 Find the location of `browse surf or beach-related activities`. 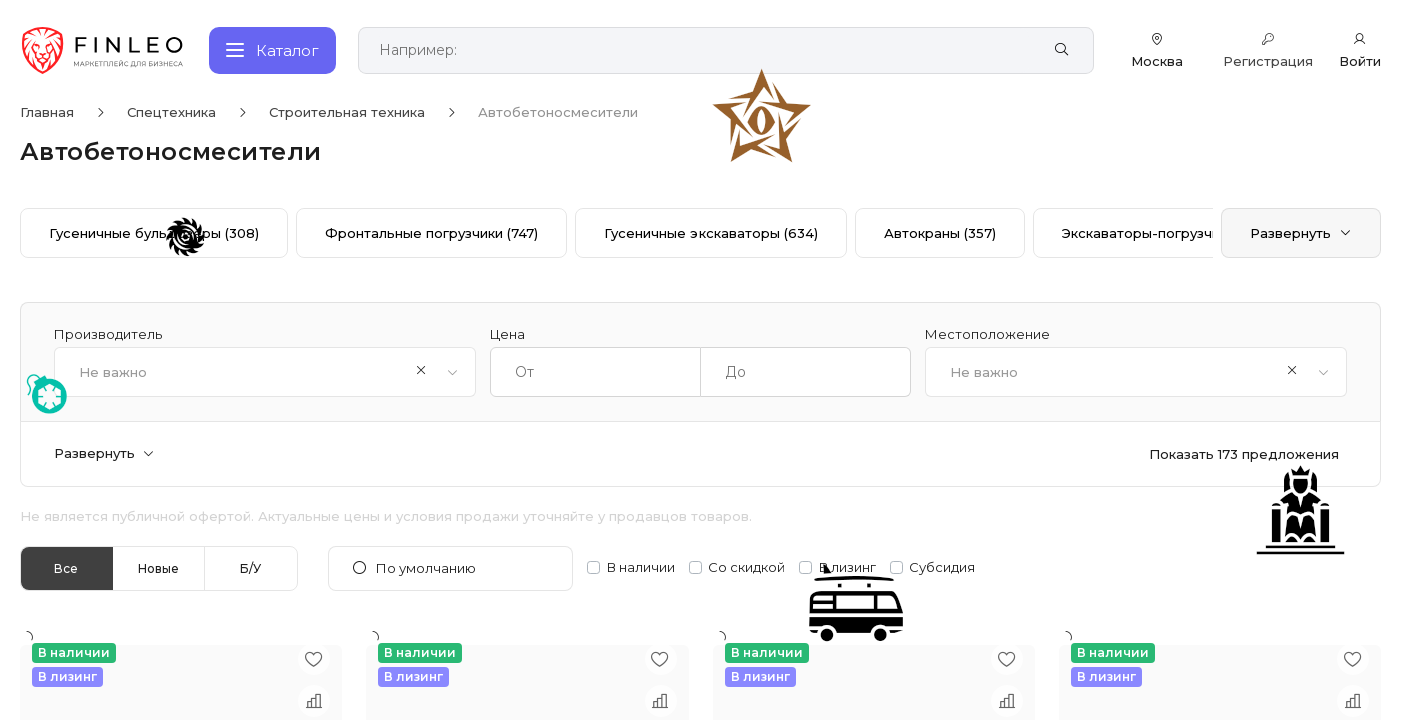

browse surf or beach-related activities is located at coordinates (856, 599).